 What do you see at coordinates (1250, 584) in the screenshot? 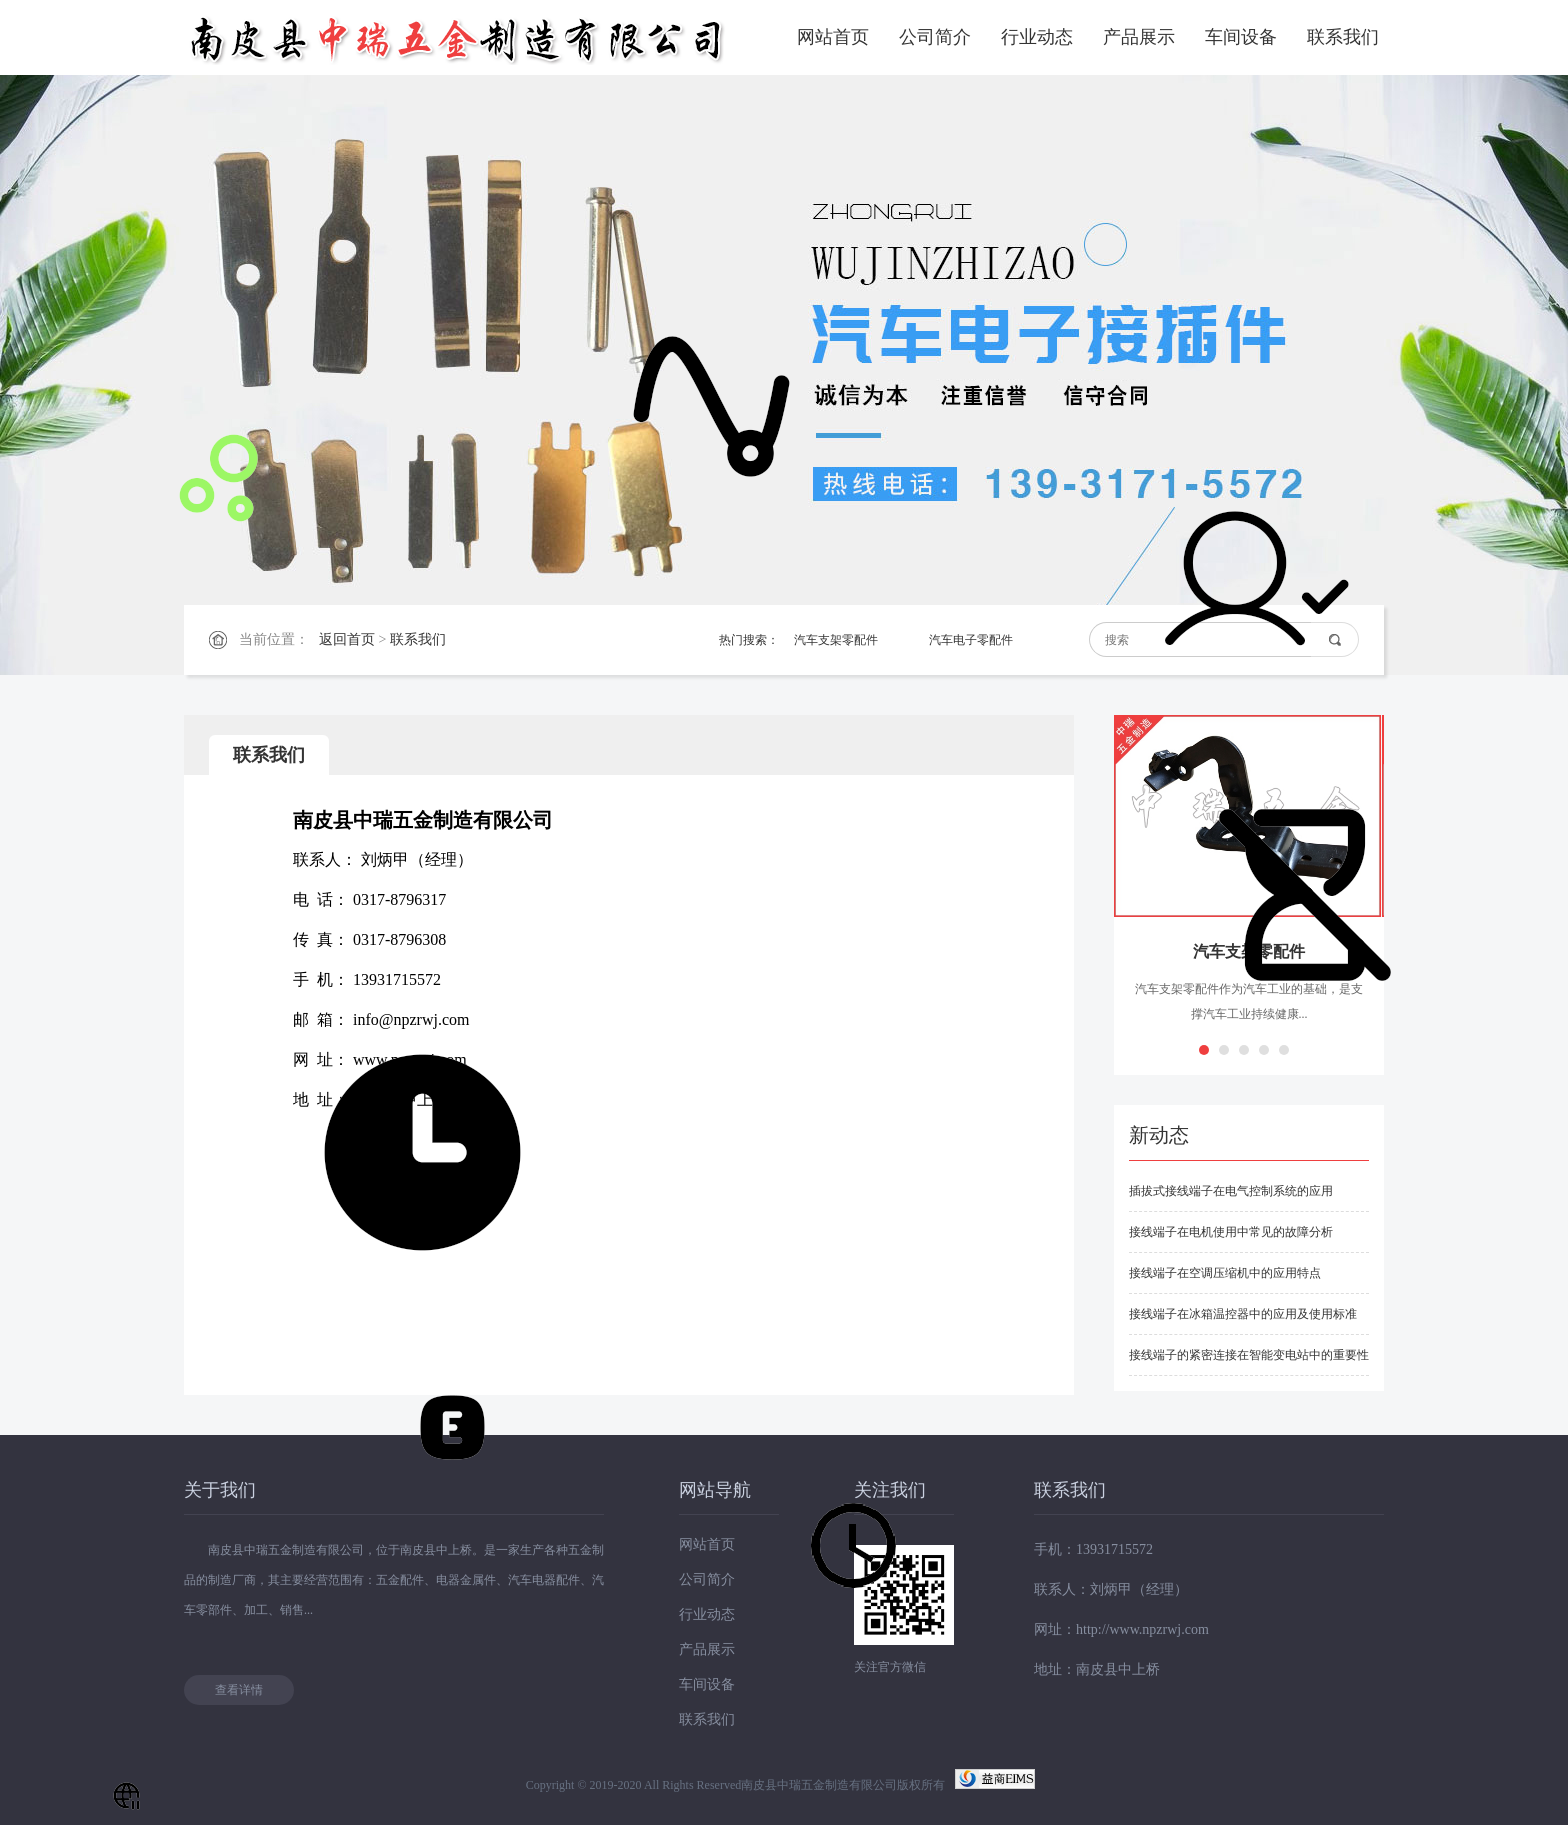
I see `verify or approve a user account` at bounding box center [1250, 584].